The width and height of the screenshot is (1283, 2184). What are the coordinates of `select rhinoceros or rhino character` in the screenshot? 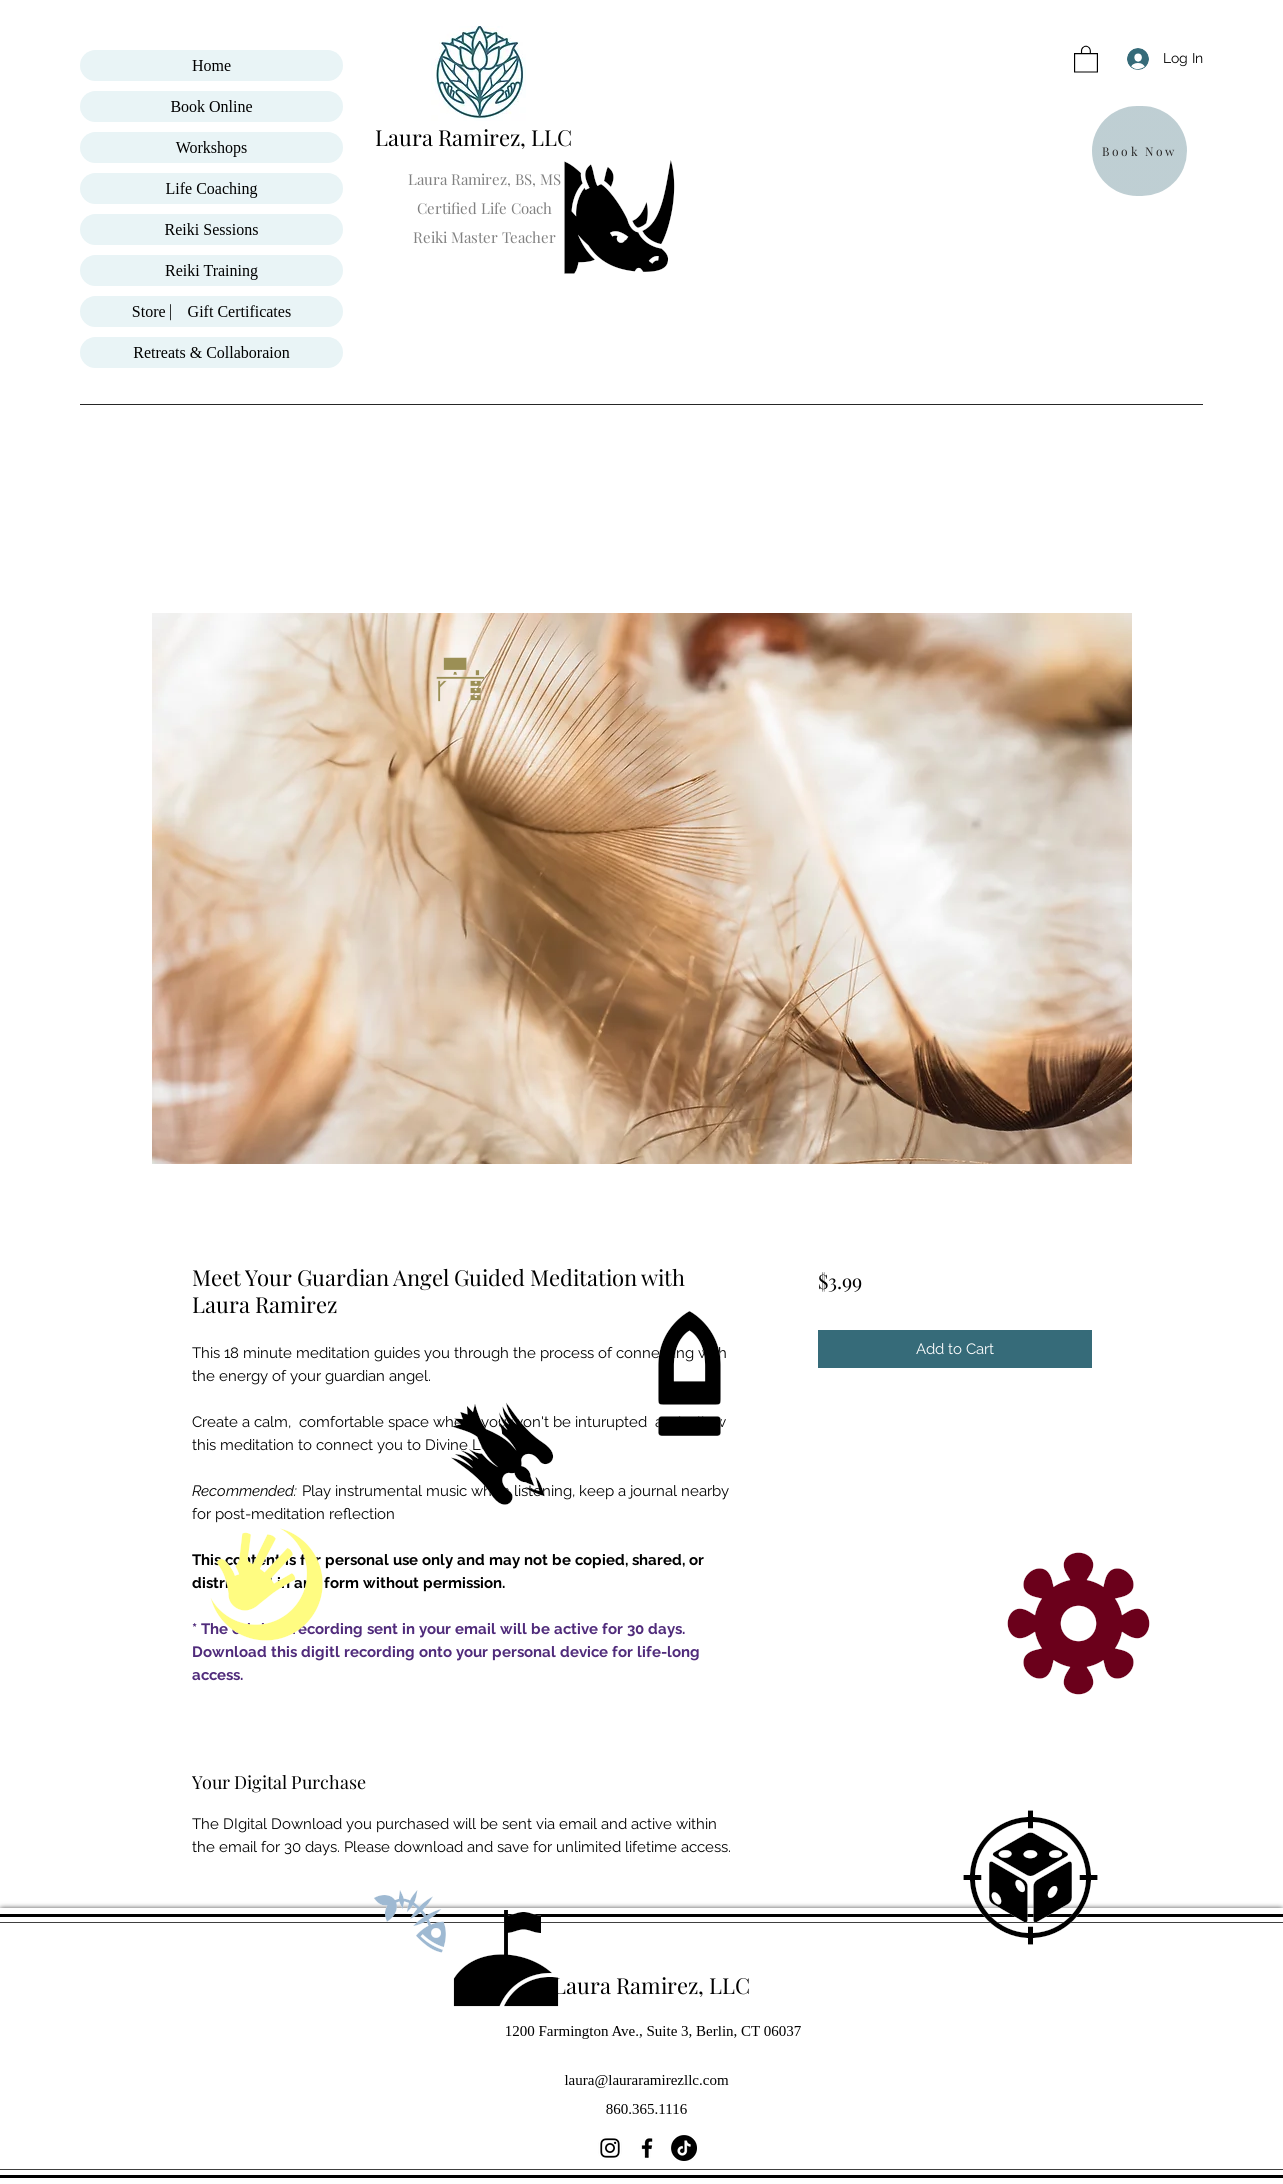 It's located at (623, 215).